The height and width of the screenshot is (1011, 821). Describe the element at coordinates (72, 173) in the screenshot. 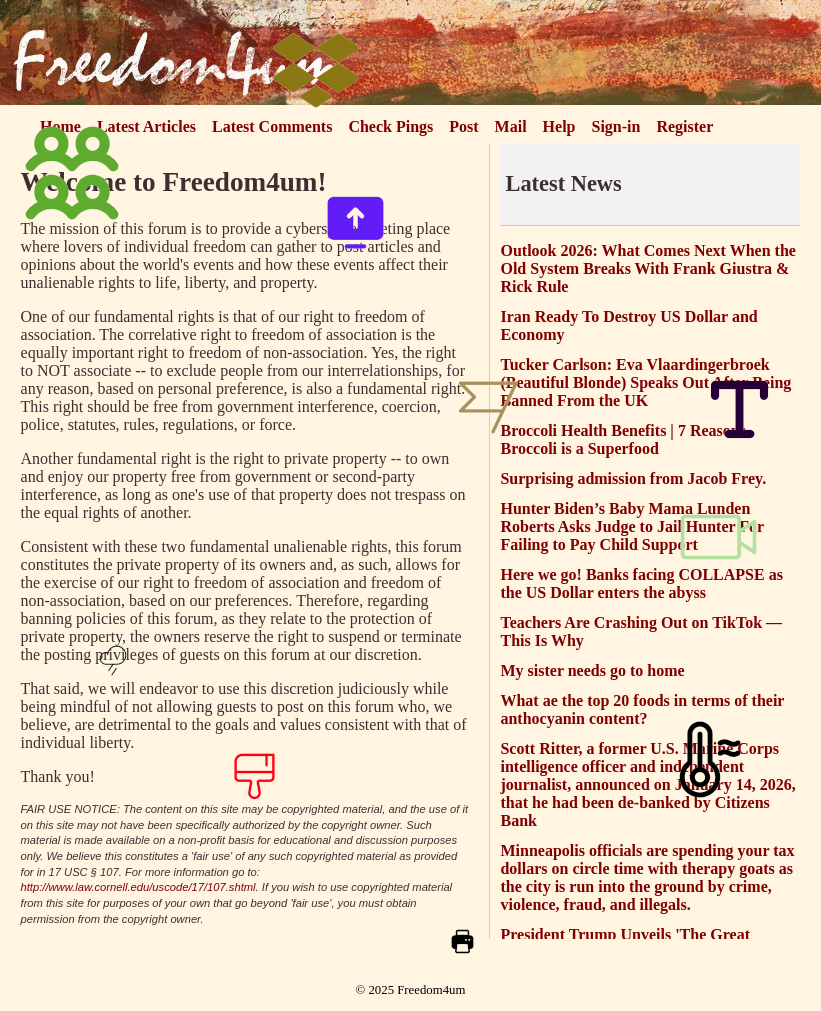

I see `view all team members` at that location.